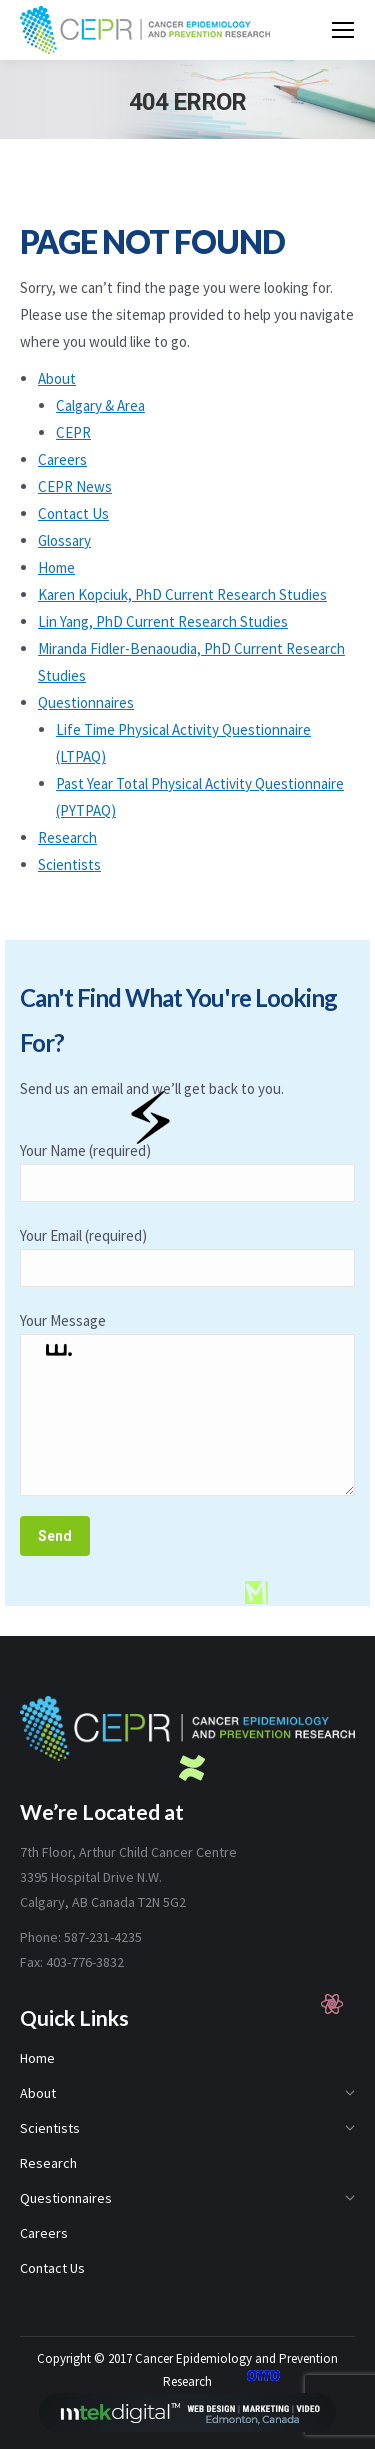 This screenshot has height=2449, width=375. I want to click on open Confluence workspace, so click(192, 1768).